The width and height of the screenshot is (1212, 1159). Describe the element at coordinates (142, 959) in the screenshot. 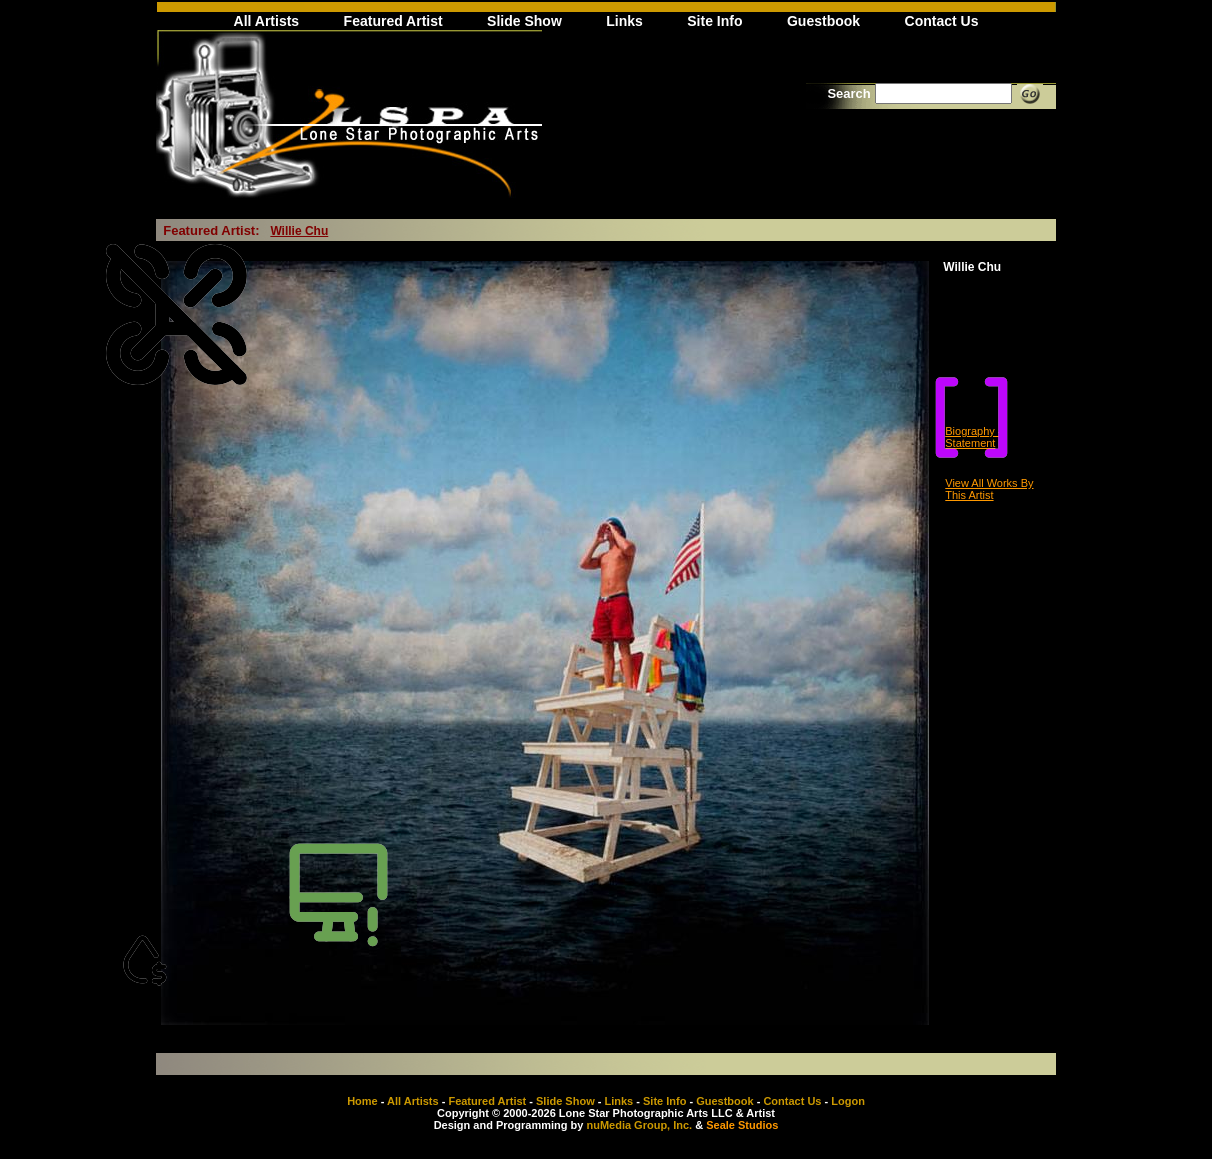

I see `view water bill or usage costs` at that location.